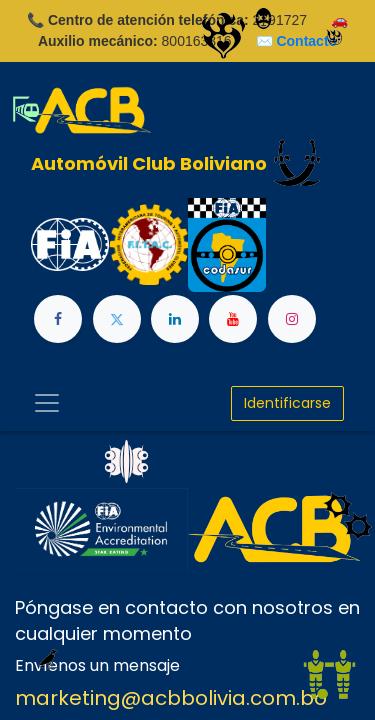 The height and width of the screenshot is (720, 375). I want to click on indicates a burning or destroyed document, so click(334, 37).